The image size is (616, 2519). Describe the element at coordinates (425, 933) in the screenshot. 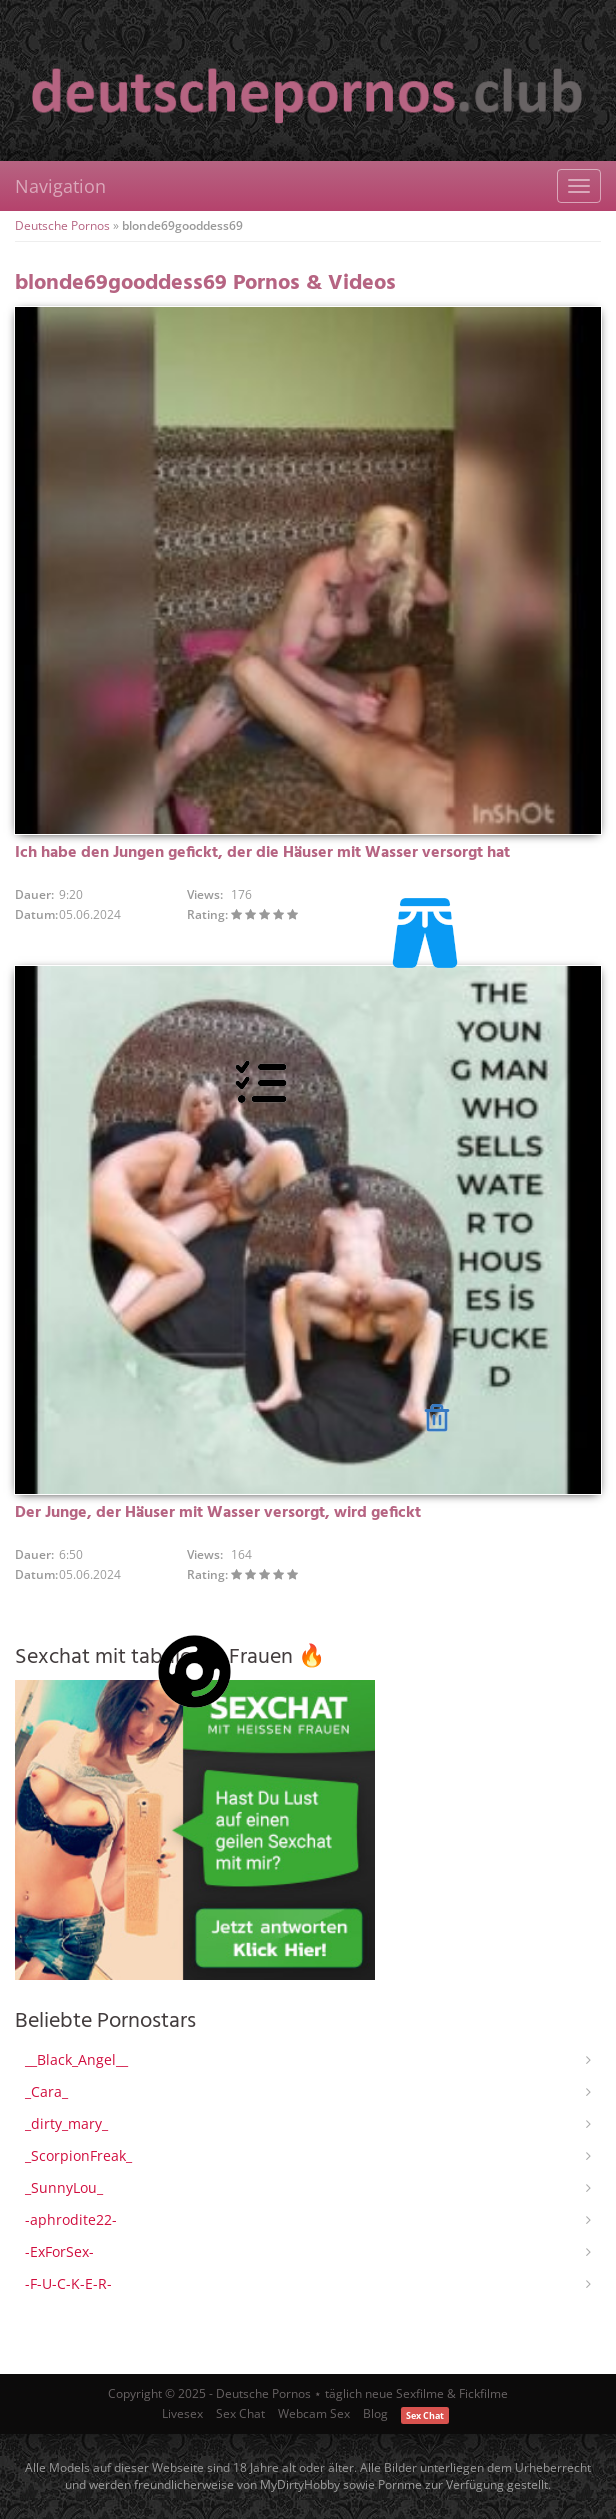

I see `browse pants or bottoms in a clothing app` at that location.